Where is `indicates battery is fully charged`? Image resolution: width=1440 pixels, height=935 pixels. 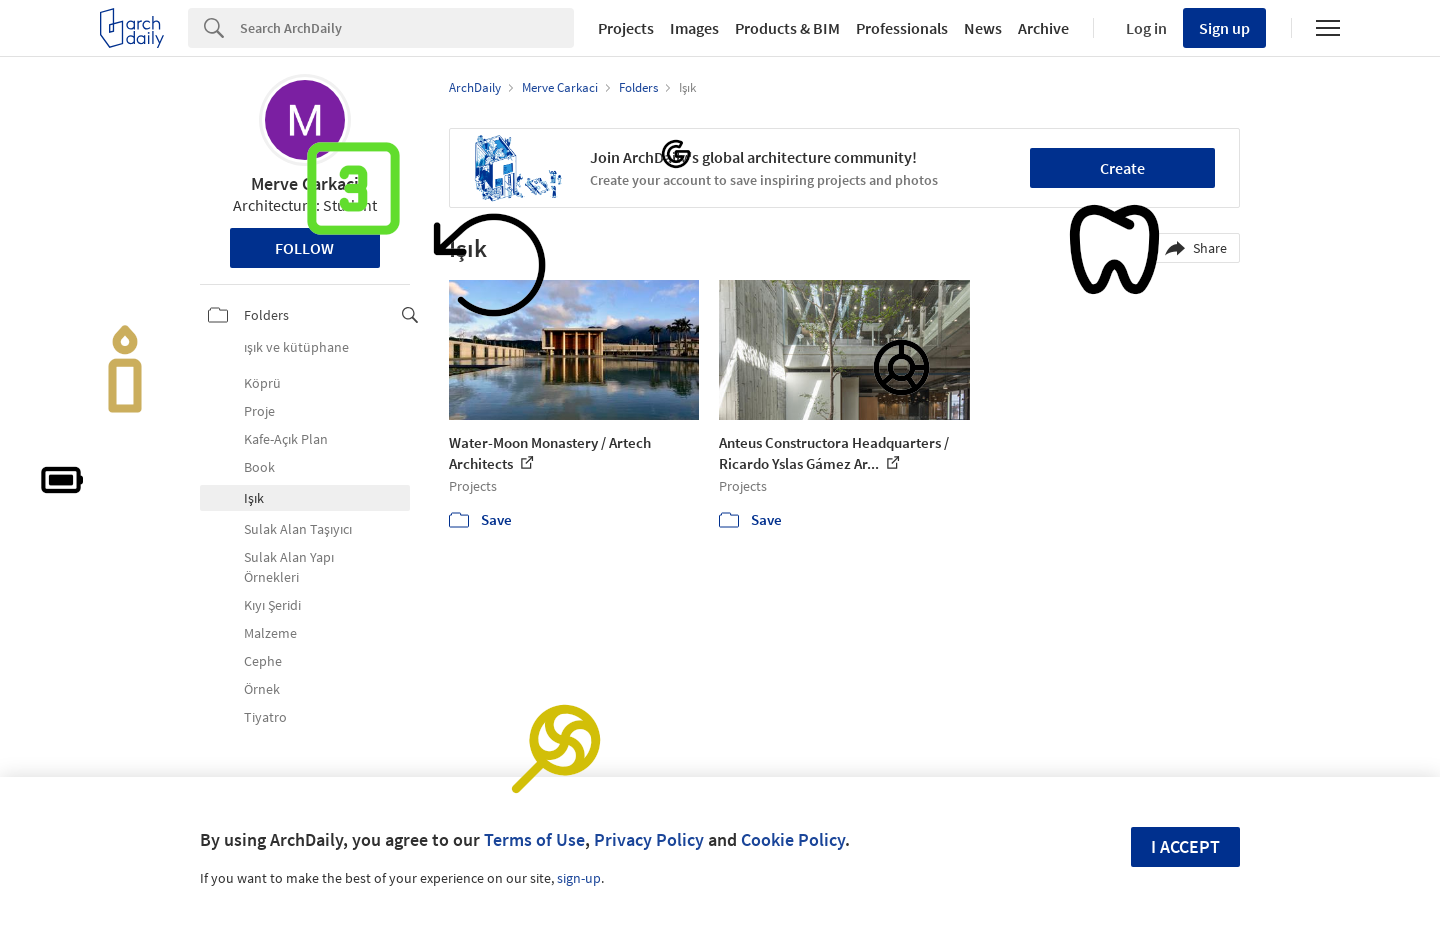 indicates battery is fully charged is located at coordinates (61, 480).